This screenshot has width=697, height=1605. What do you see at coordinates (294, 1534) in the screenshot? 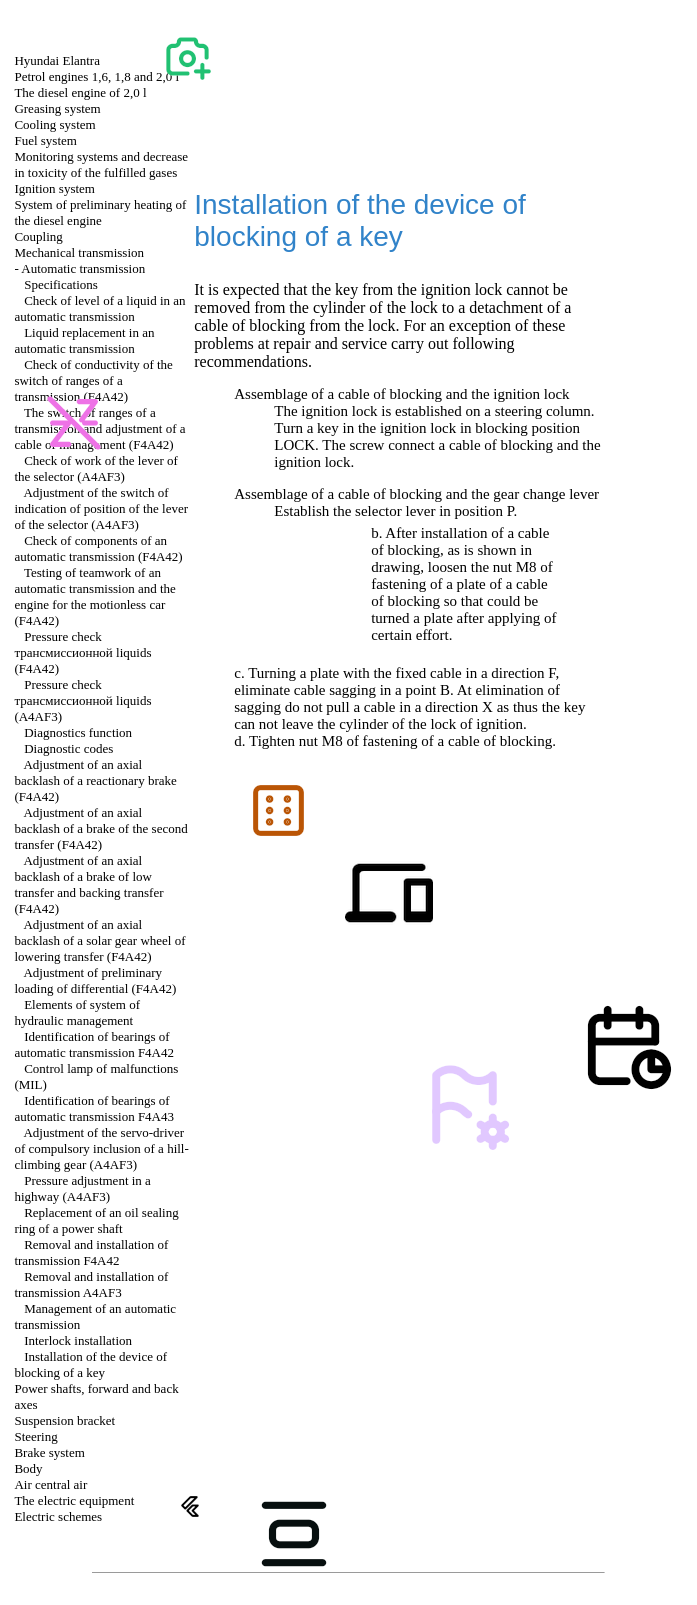
I see `distribute elements evenly horizontally` at bounding box center [294, 1534].